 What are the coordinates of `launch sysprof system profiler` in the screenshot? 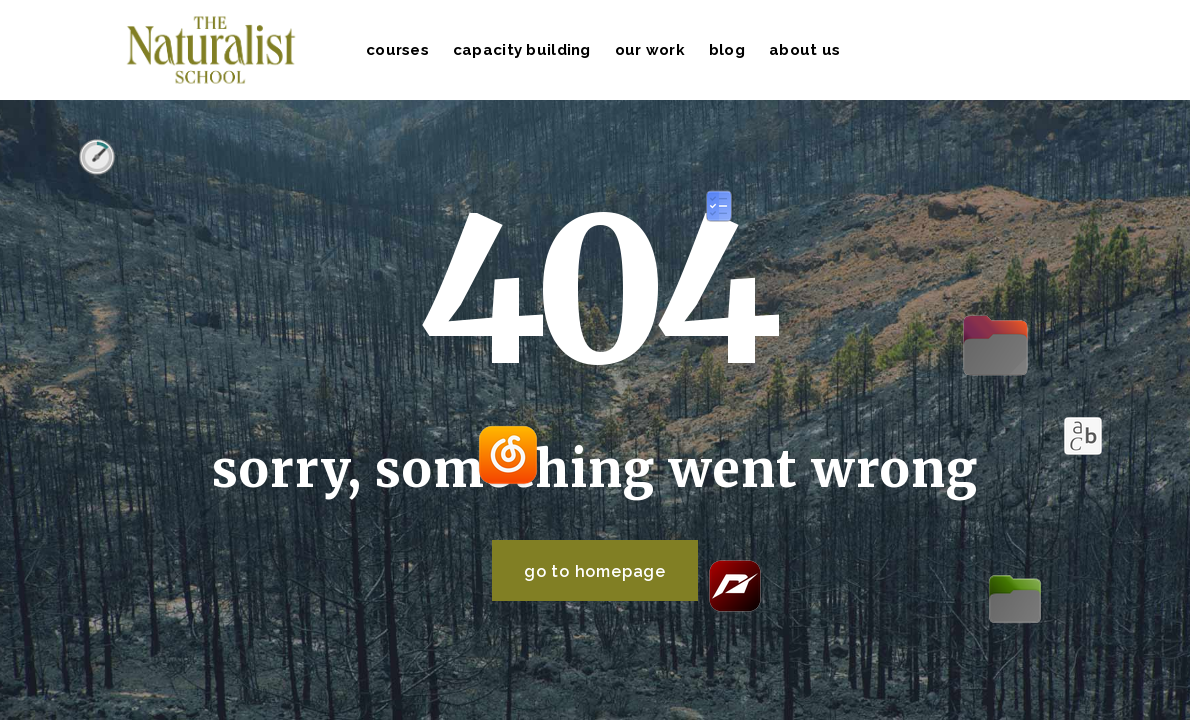 It's located at (97, 157).